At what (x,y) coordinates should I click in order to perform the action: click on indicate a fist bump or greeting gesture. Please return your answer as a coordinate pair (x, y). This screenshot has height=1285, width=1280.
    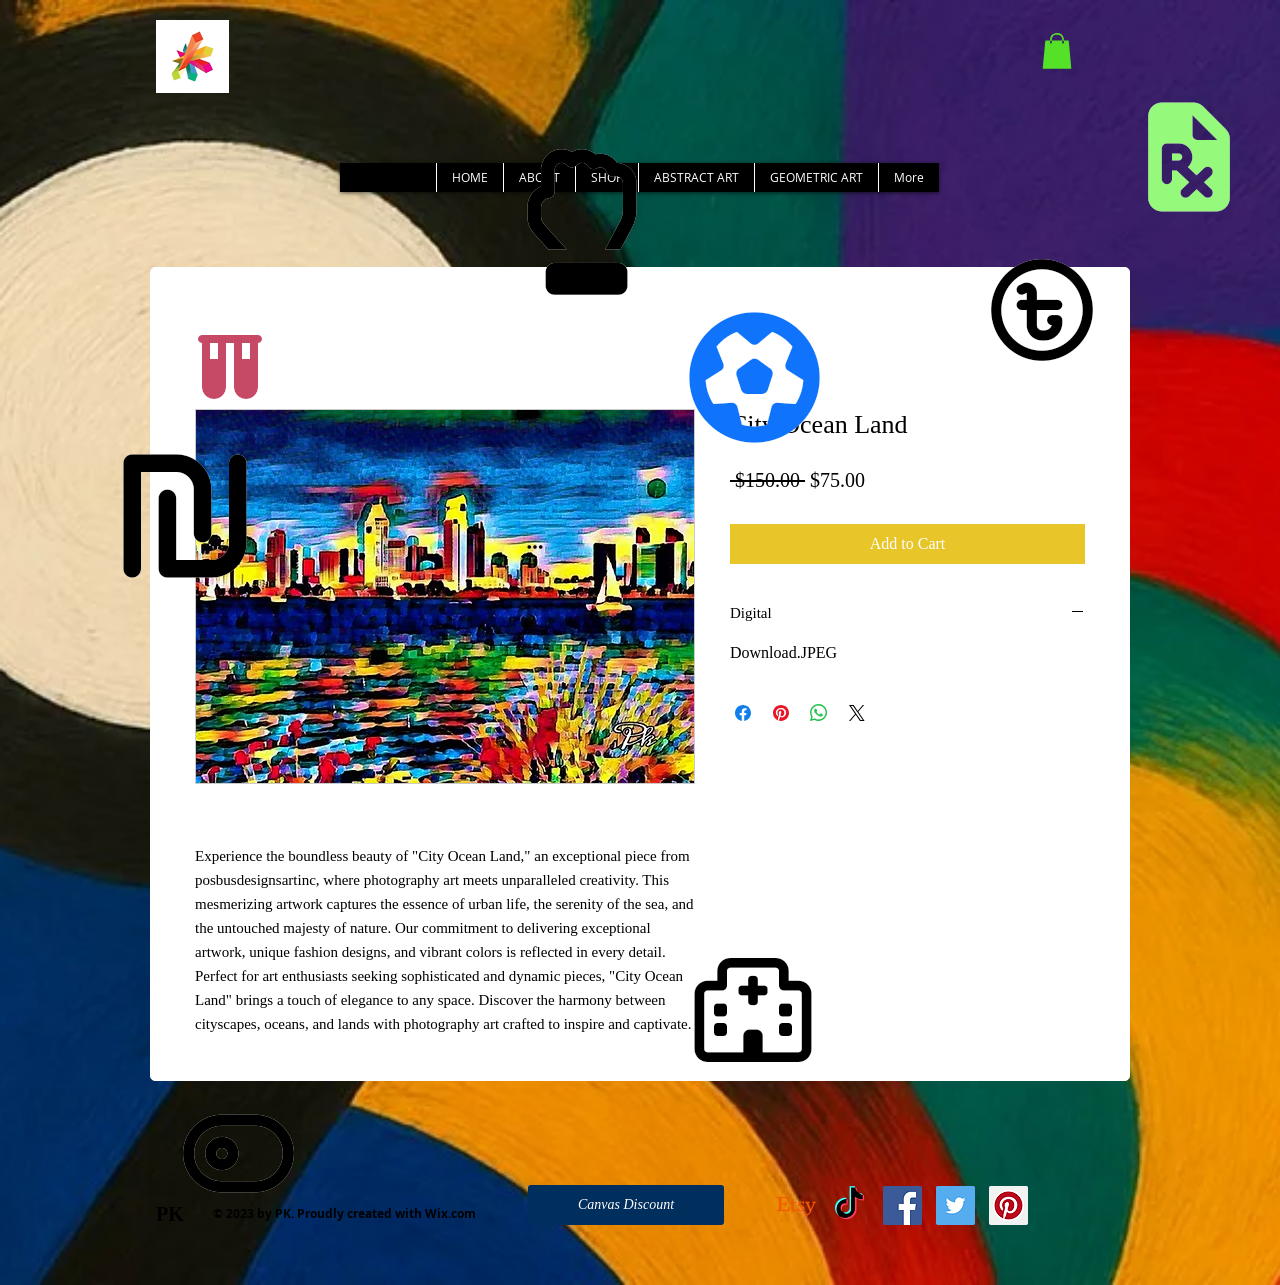
    Looking at the image, I should click on (582, 222).